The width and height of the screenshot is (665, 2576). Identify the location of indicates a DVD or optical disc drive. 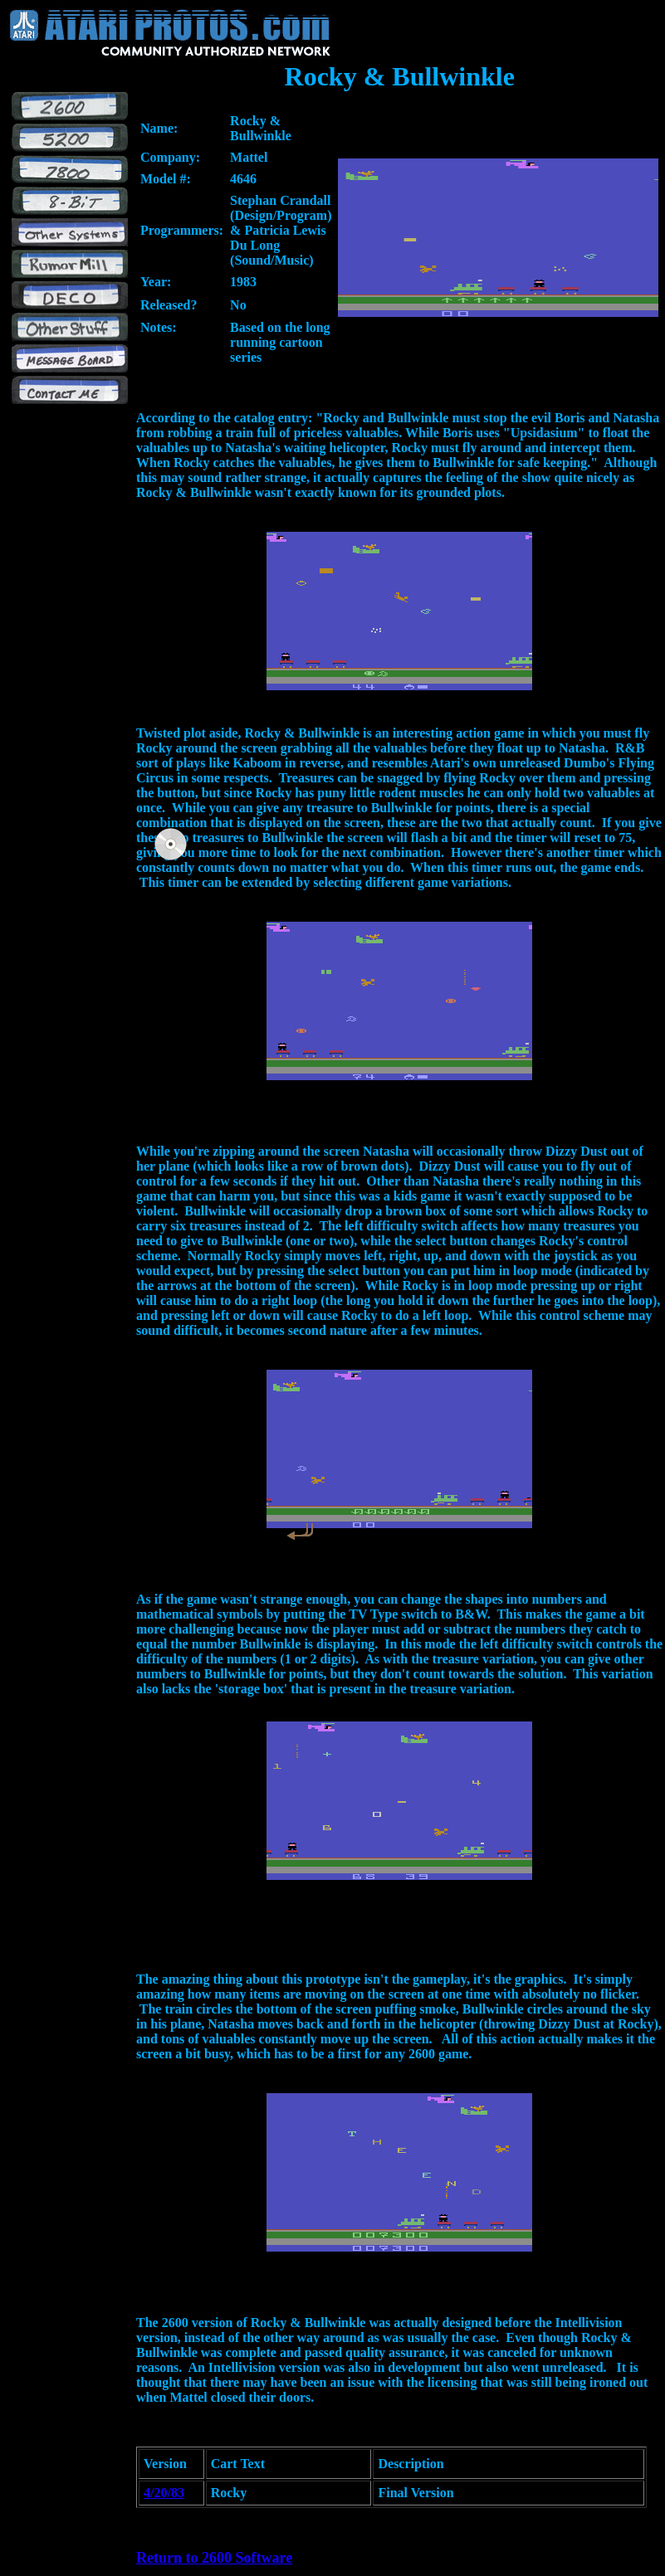
(170, 844).